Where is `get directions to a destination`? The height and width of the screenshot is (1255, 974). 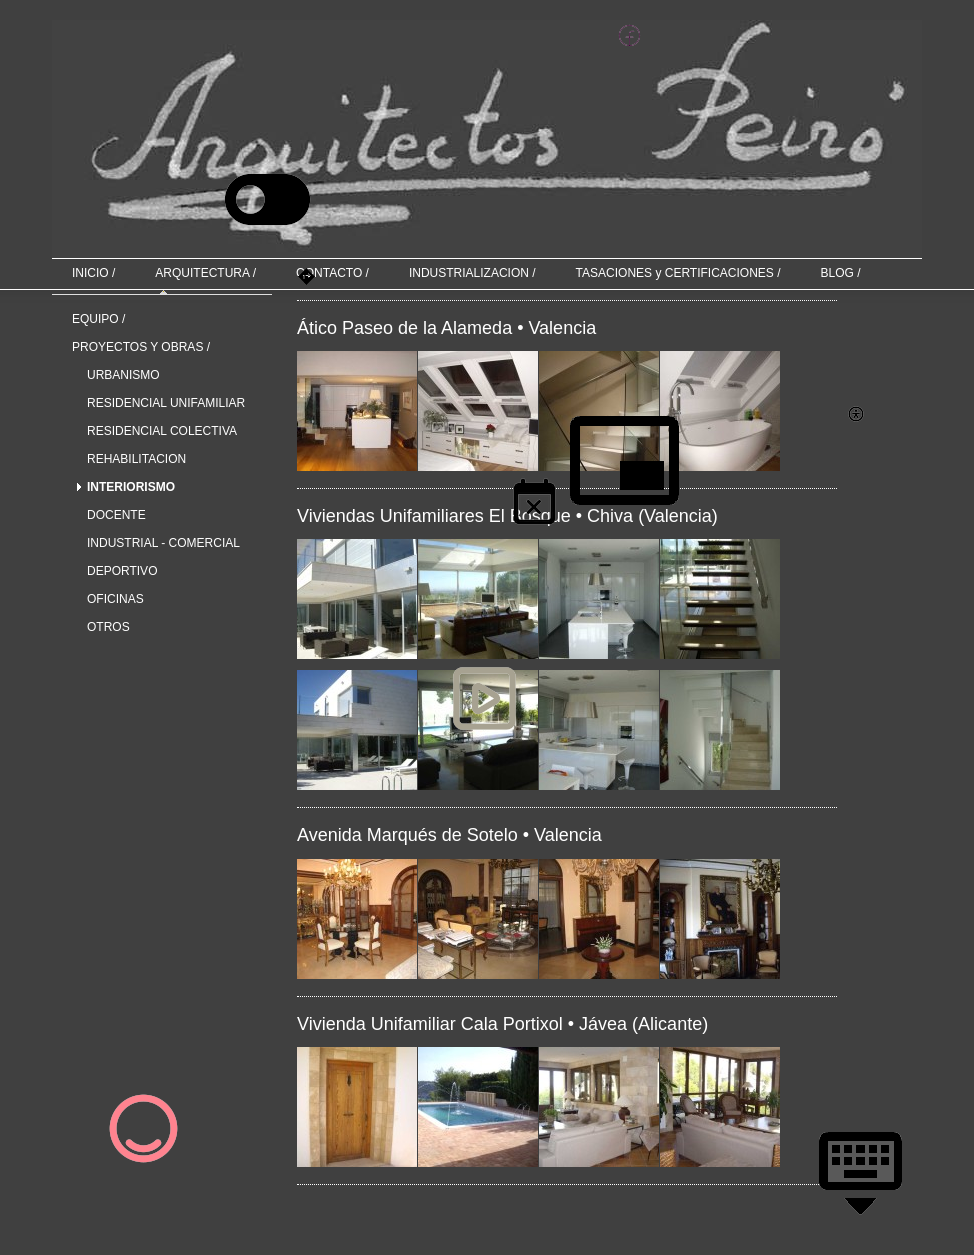 get directions to a destination is located at coordinates (306, 276).